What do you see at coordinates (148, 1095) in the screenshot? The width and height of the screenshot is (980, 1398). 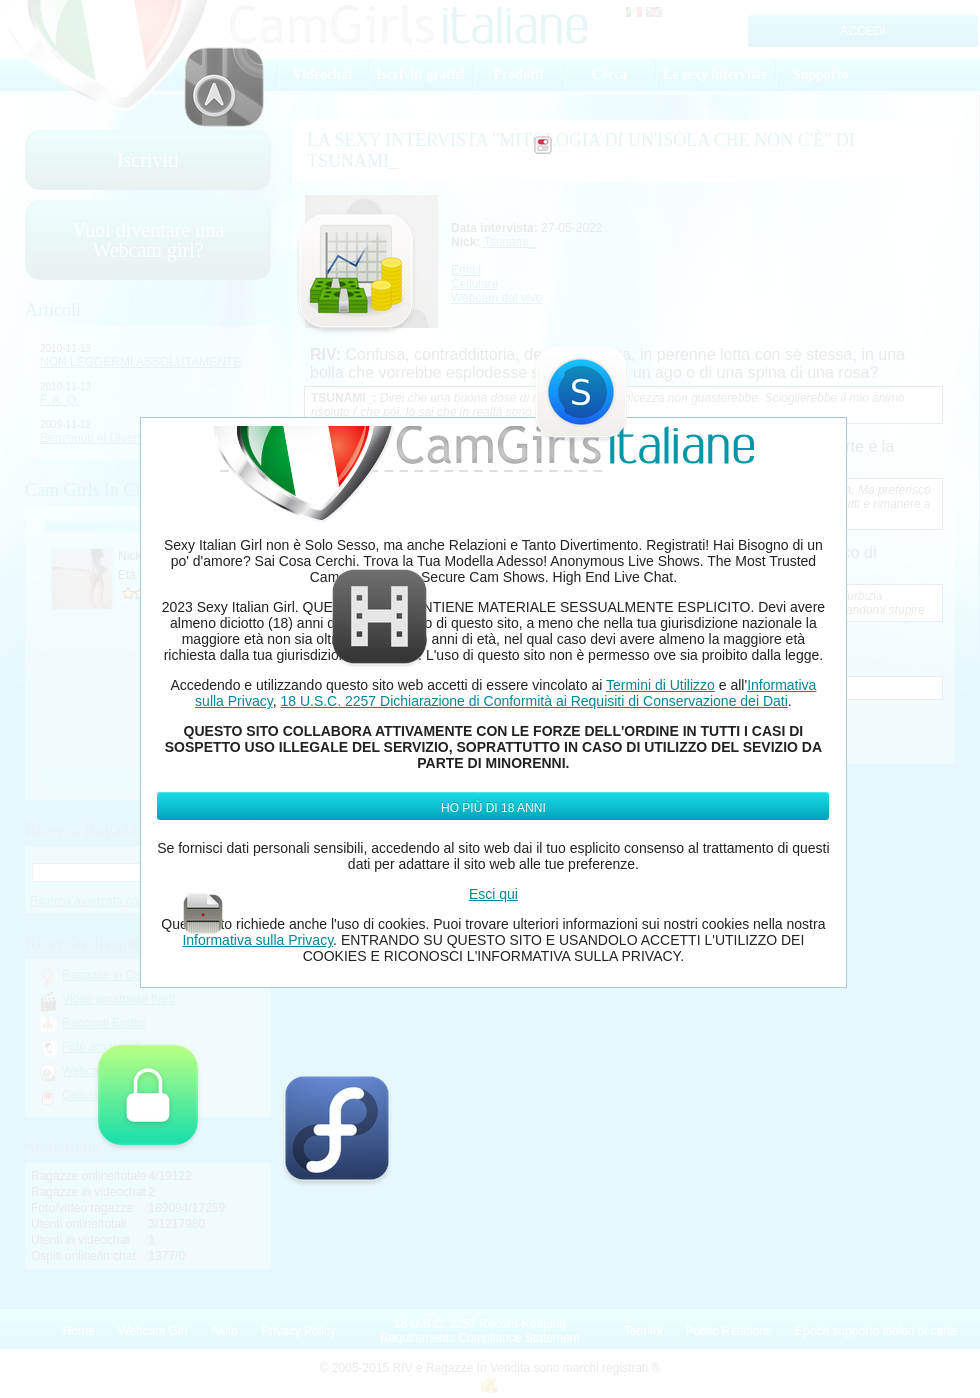 I see `lock your screen` at bounding box center [148, 1095].